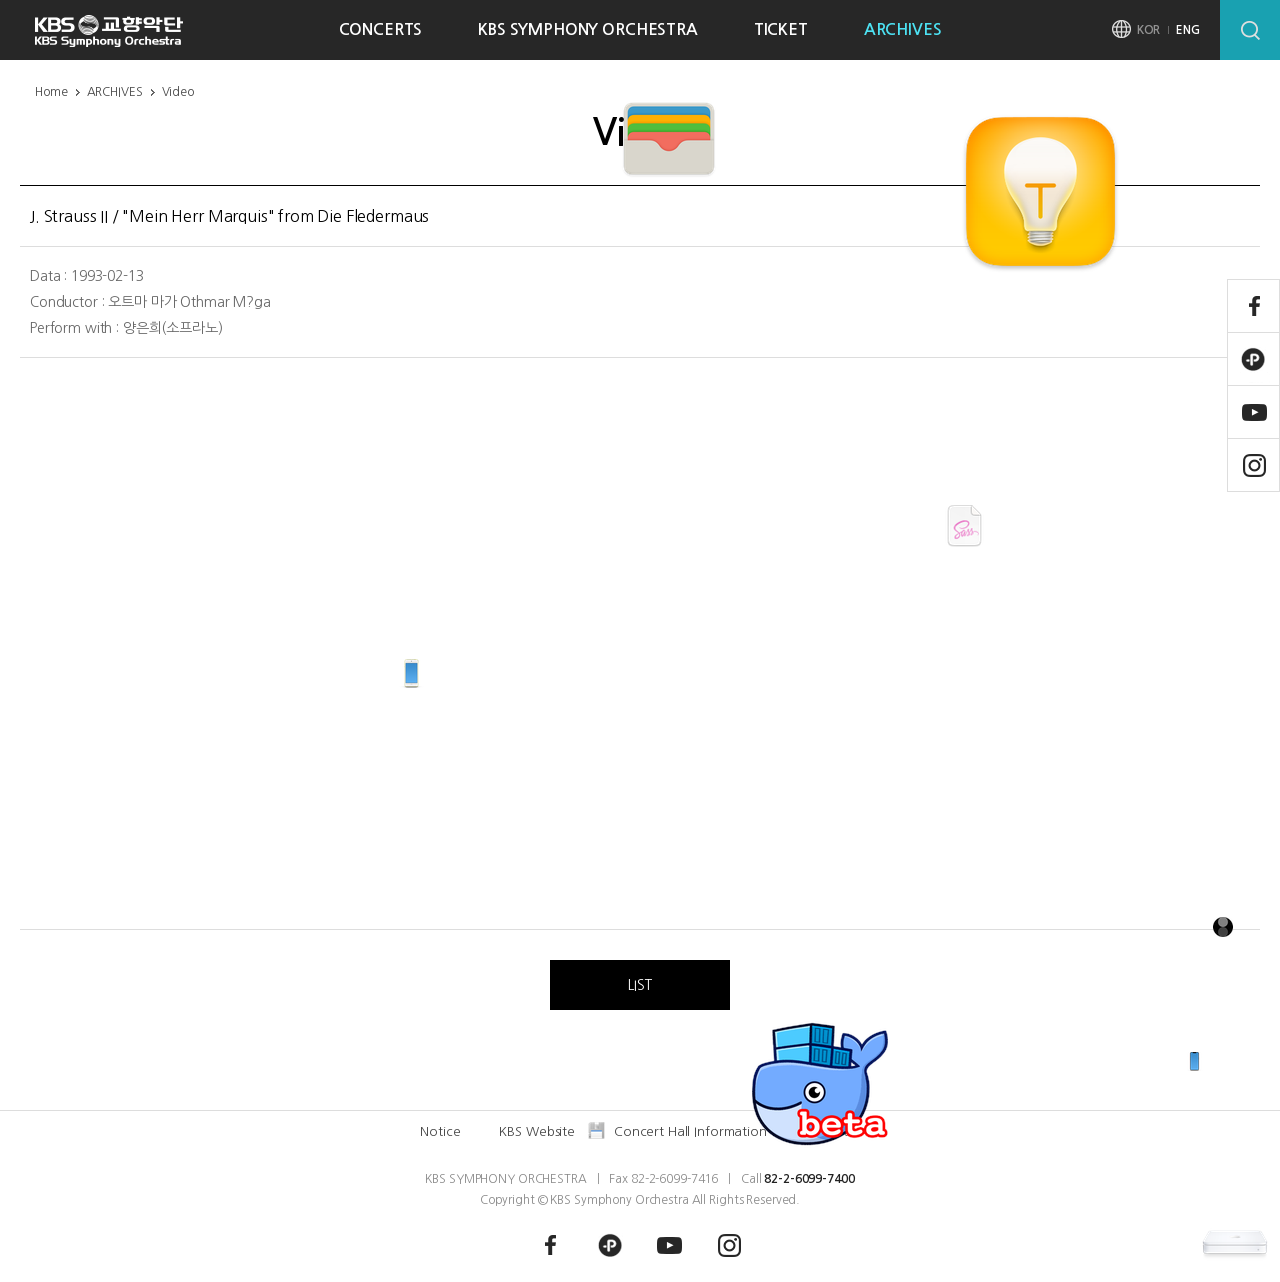  I want to click on magneto-optical disk drive or storage device, so click(596, 1130).